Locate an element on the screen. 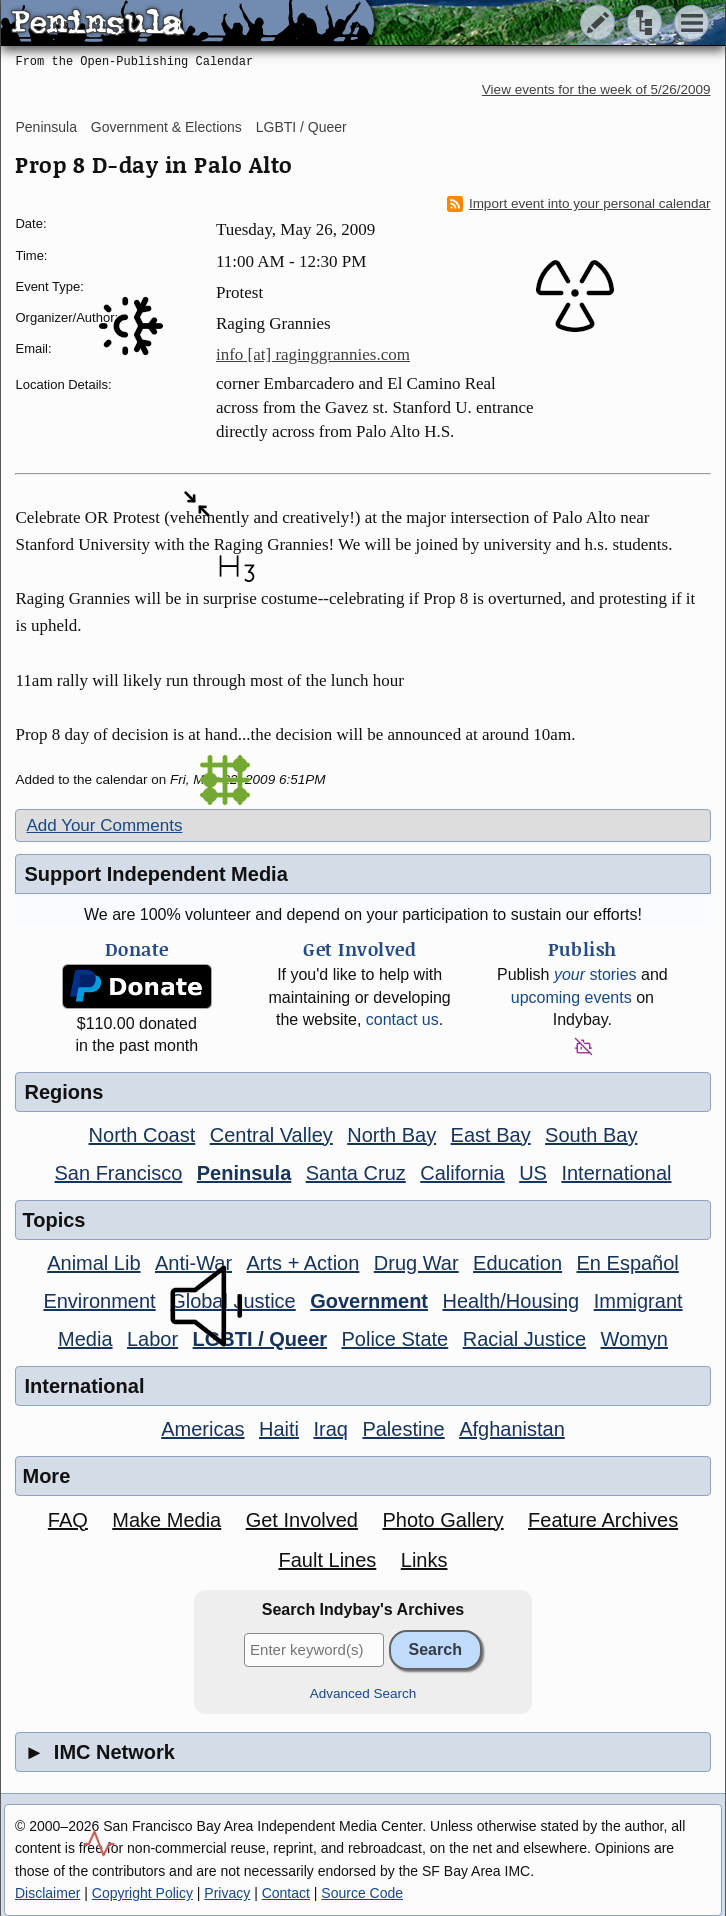  disable bot or AI assistant is located at coordinates (583, 1046).